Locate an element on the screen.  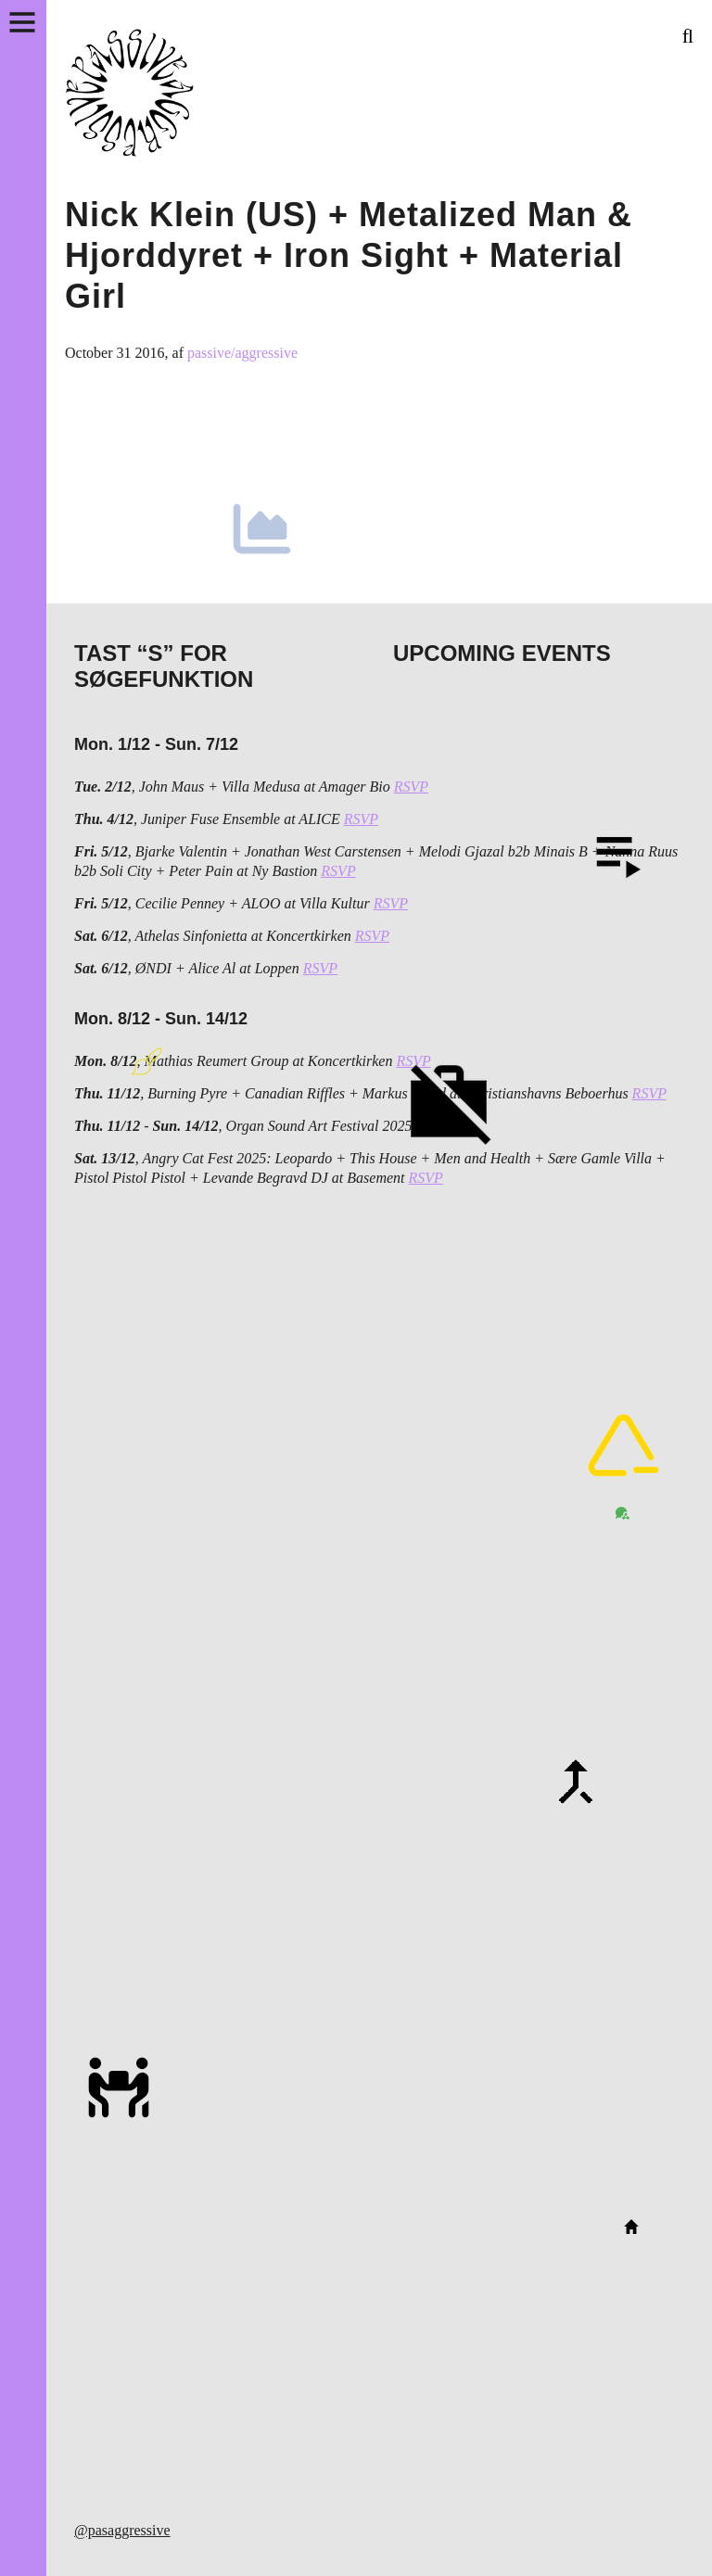
play all items in a playlist is located at coordinates (620, 855).